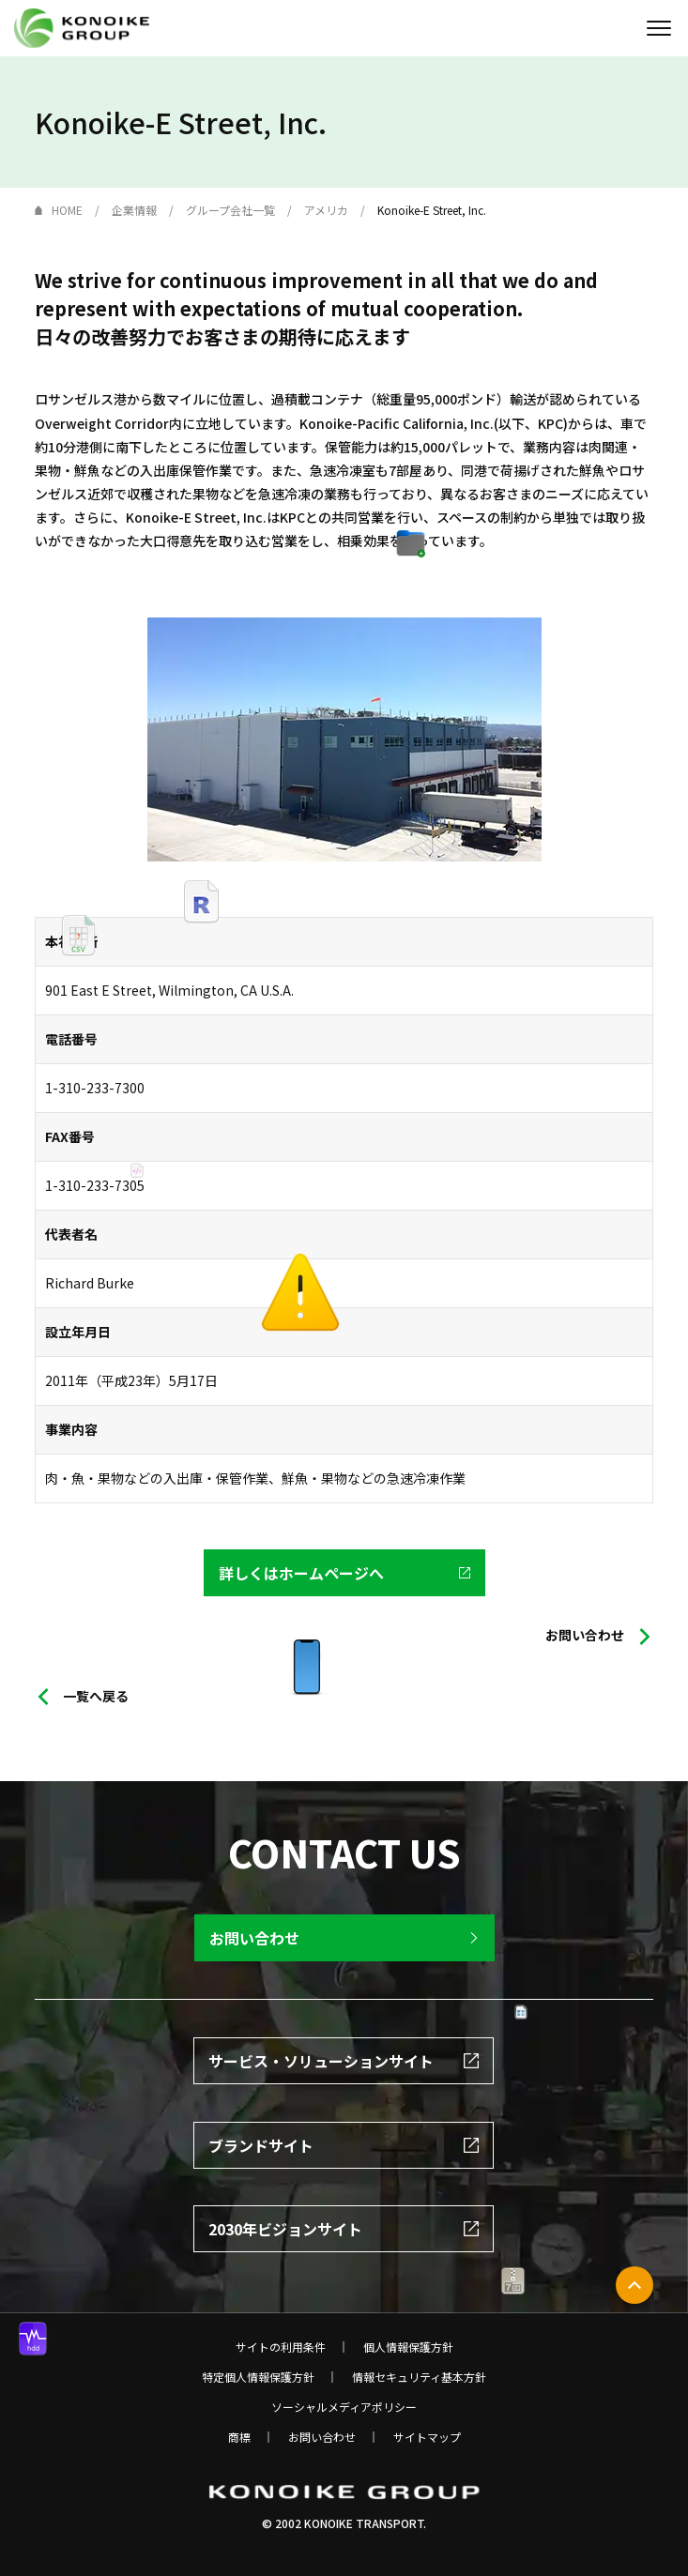 The image size is (688, 2576). What do you see at coordinates (307, 1668) in the screenshot?
I see `iPhone 12 Pro device icon` at bounding box center [307, 1668].